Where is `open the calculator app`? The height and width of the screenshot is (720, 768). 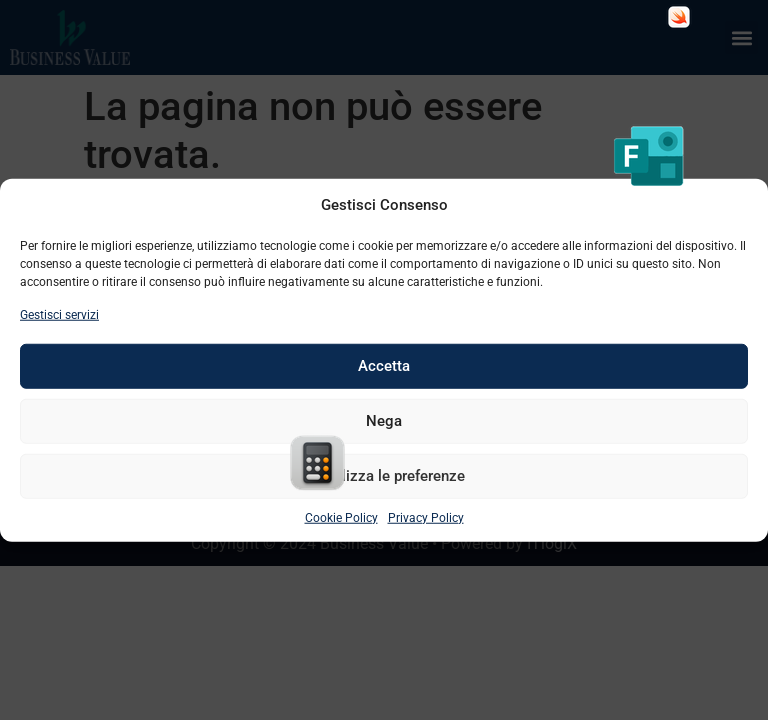
open the calculator app is located at coordinates (317, 462).